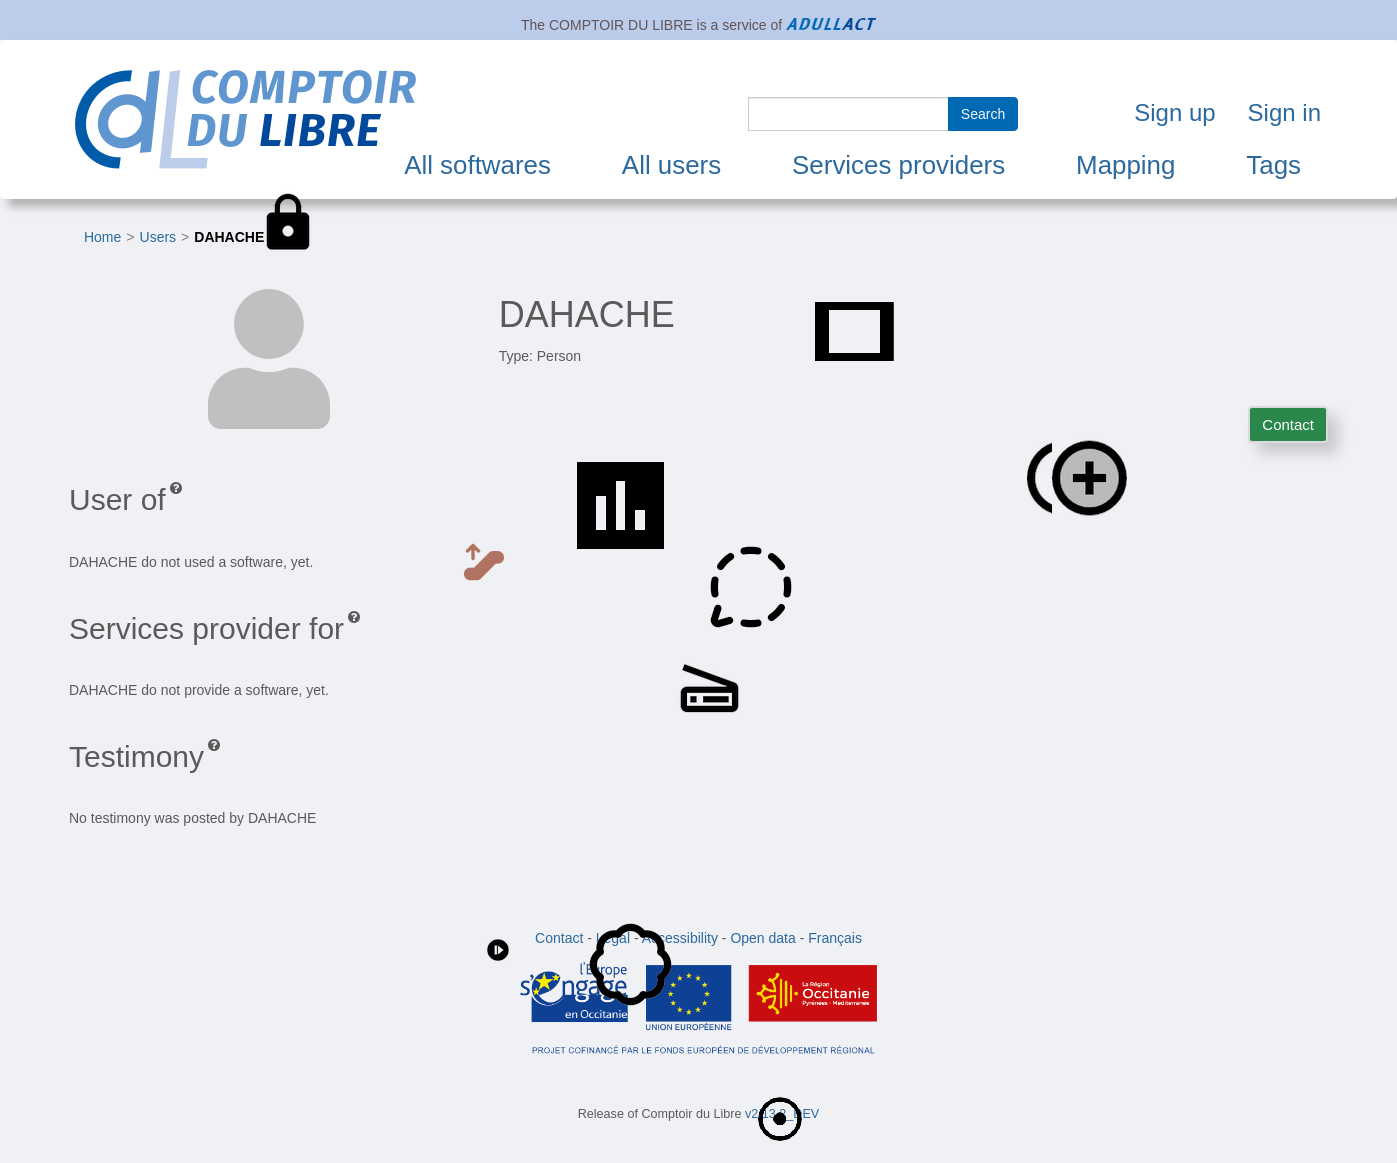 This screenshot has height=1163, width=1397. What do you see at coordinates (630, 964) in the screenshot?
I see `indicates a badge or achievement placeholder` at bounding box center [630, 964].